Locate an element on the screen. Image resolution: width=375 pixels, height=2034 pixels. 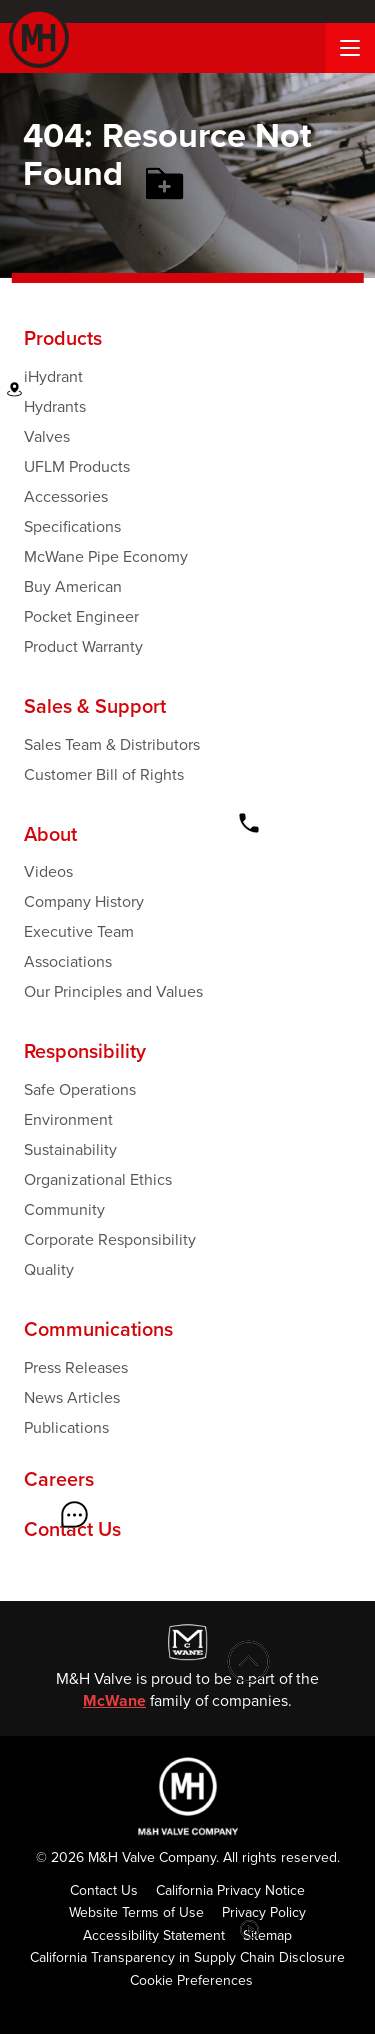
make a phone call is located at coordinates (249, 823).